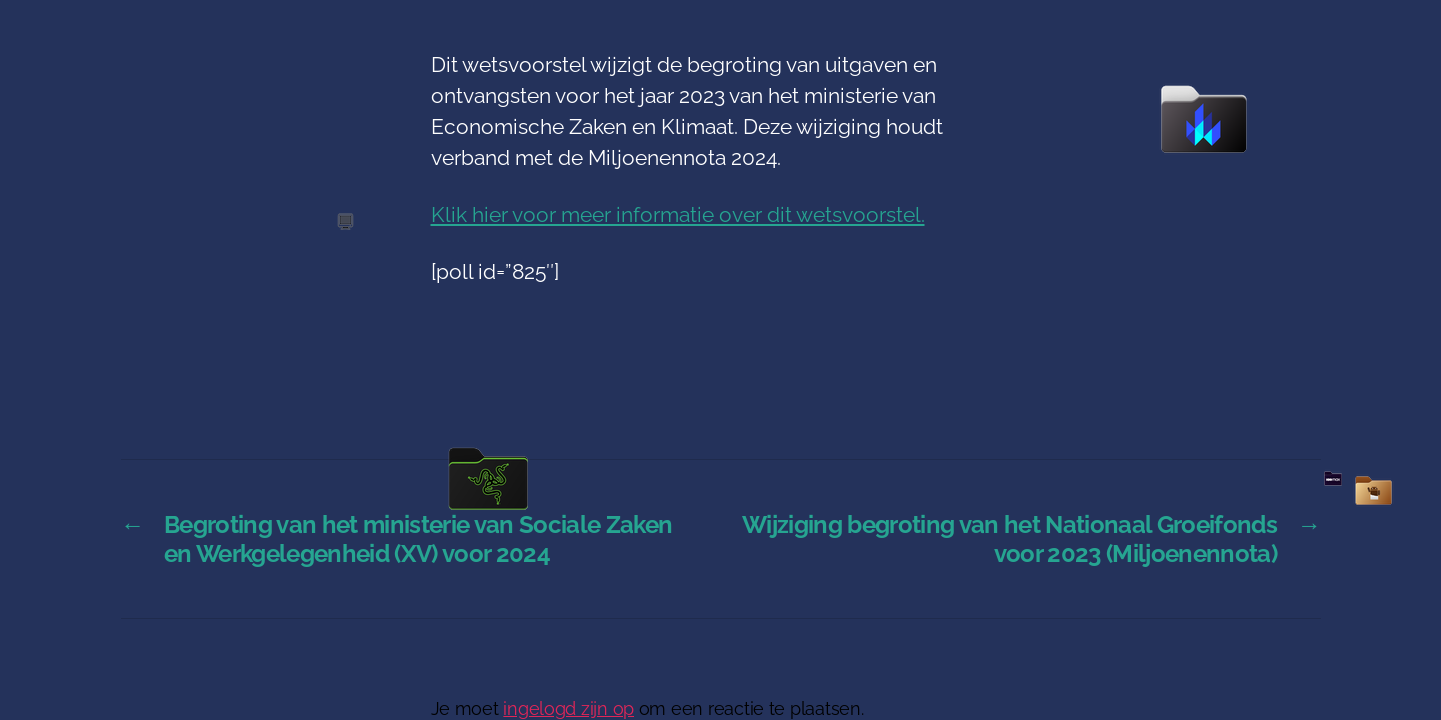  I want to click on open folder containing HBO Max content, so click(1333, 479).